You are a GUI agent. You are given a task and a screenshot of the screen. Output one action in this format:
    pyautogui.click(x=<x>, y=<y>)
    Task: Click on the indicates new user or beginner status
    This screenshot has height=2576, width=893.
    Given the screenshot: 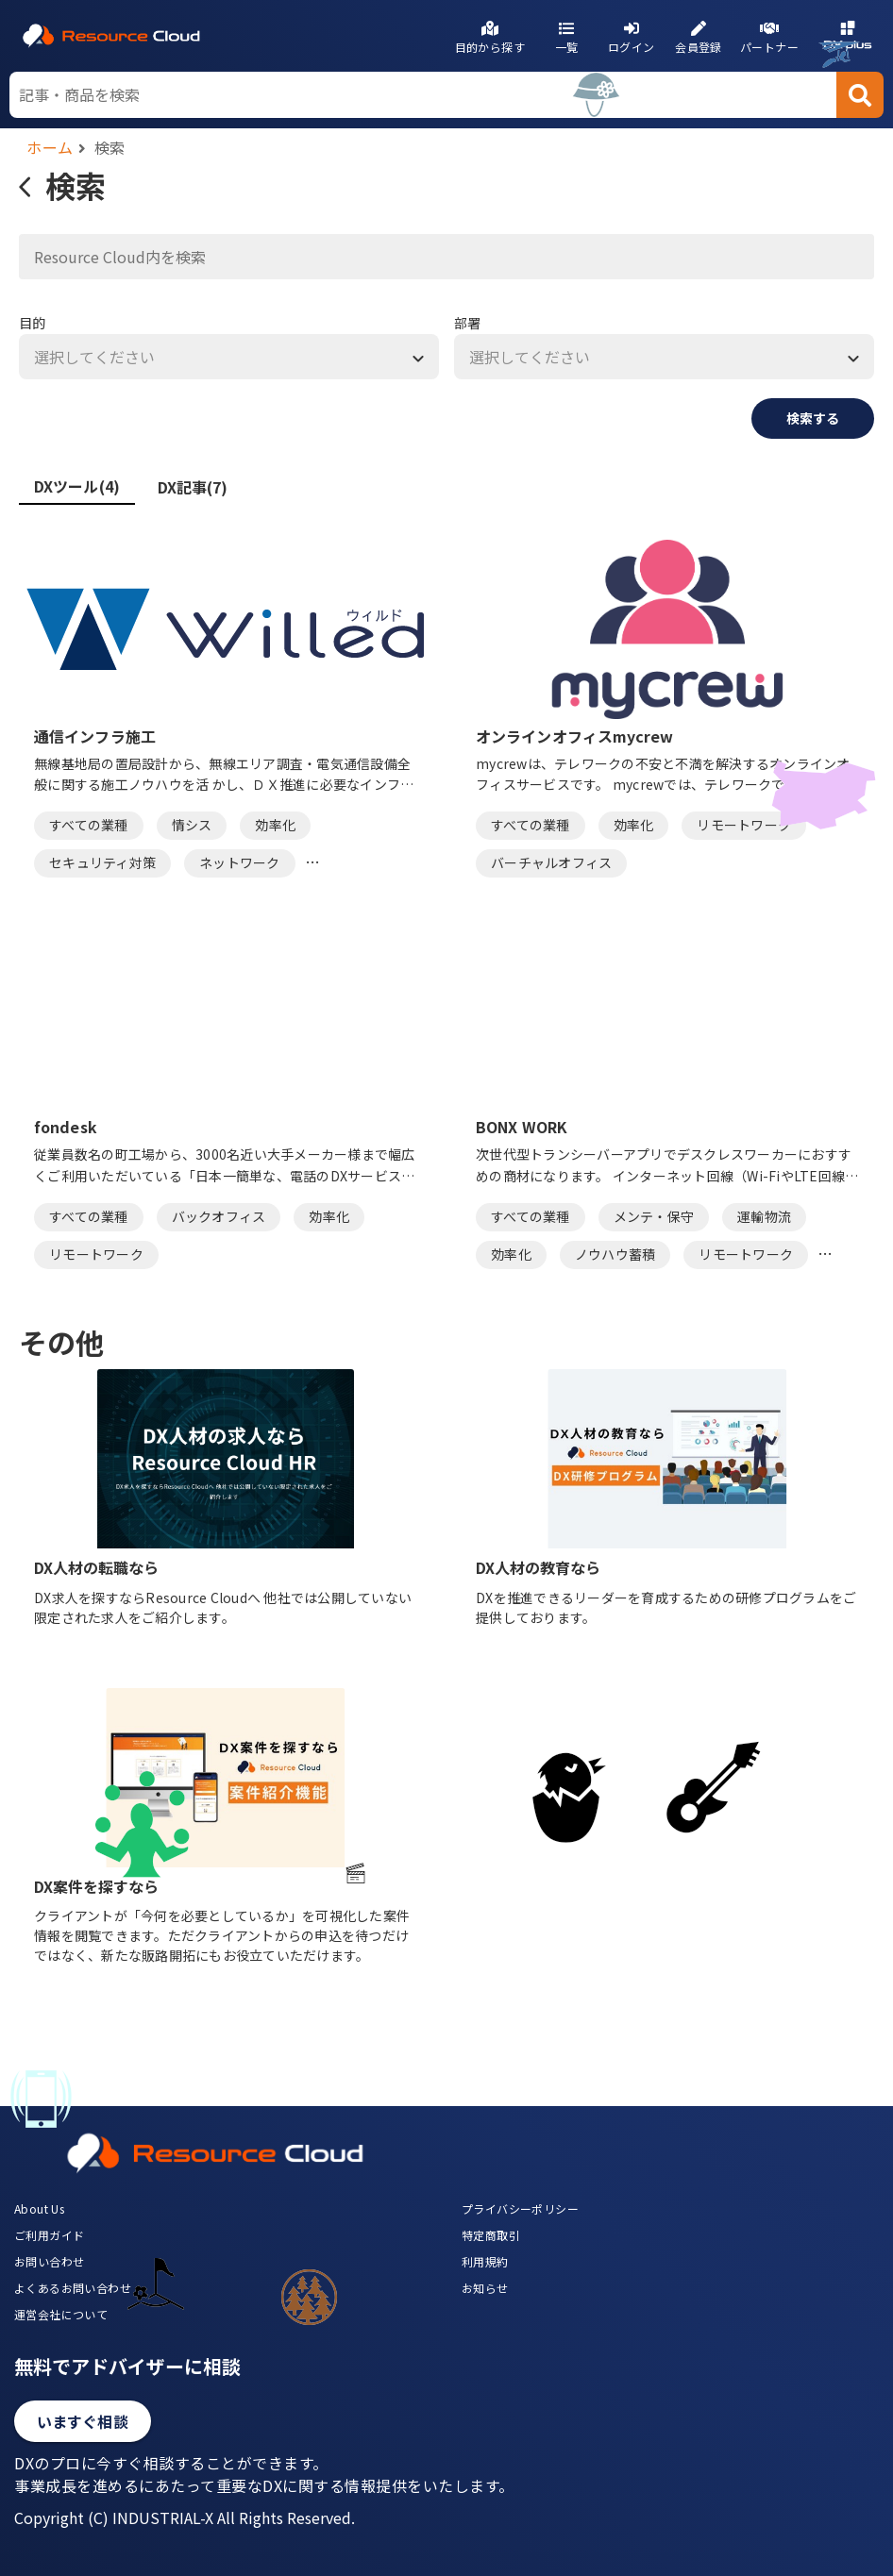 What is the action you would take?
    pyautogui.click(x=565, y=1796)
    